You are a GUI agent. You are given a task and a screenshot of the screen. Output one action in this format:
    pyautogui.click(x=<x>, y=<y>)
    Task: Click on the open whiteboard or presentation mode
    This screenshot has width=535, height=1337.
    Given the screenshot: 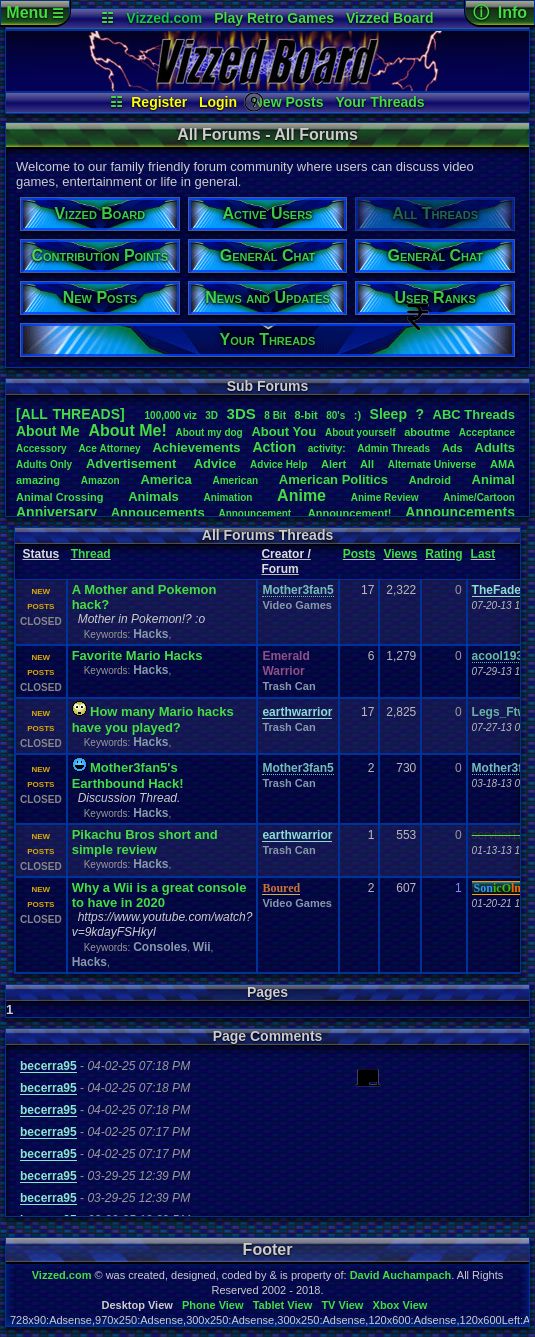 What is the action you would take?
    pyautogui.click(x=368, y=1078)
    